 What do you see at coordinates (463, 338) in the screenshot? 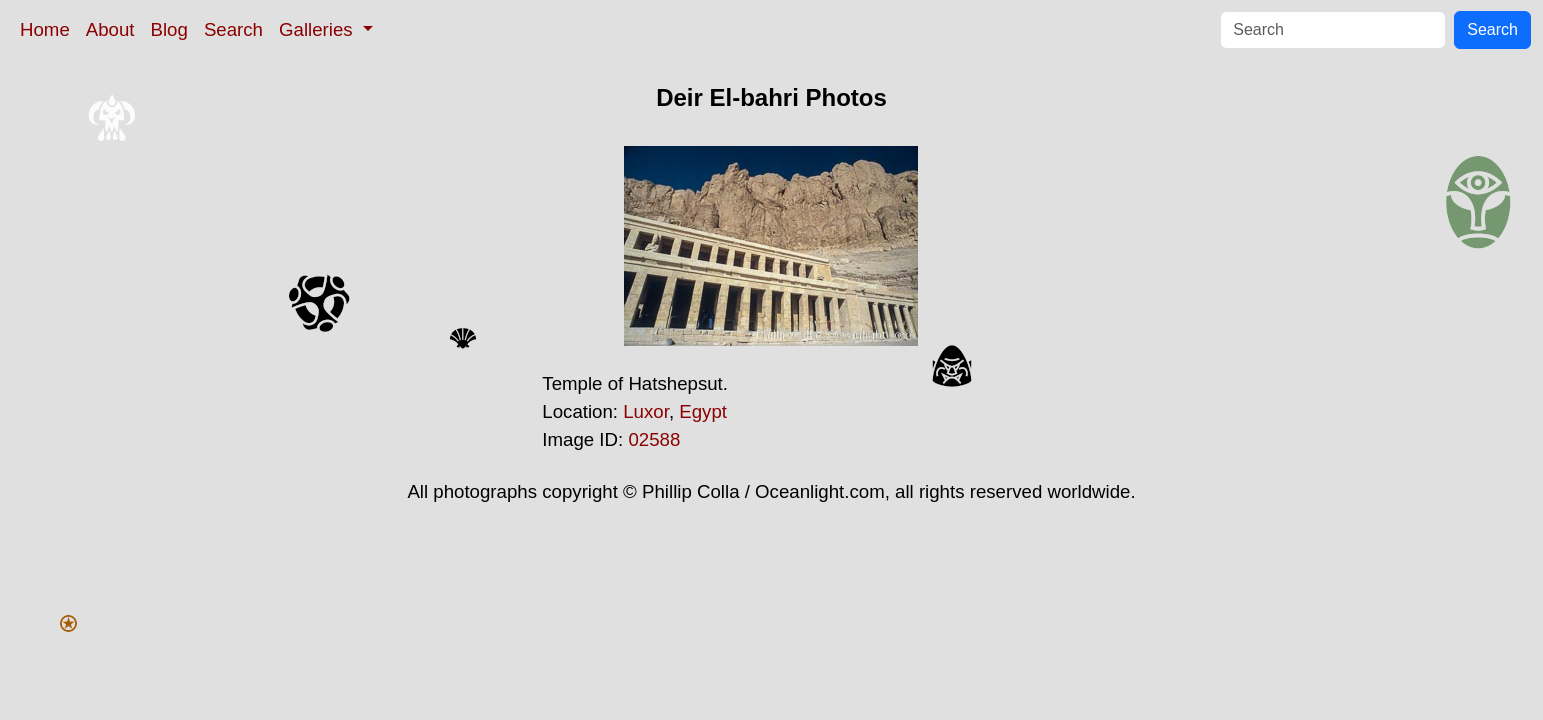
I see `seafood or shellfish category indicator` at bounding box center [463, 338].